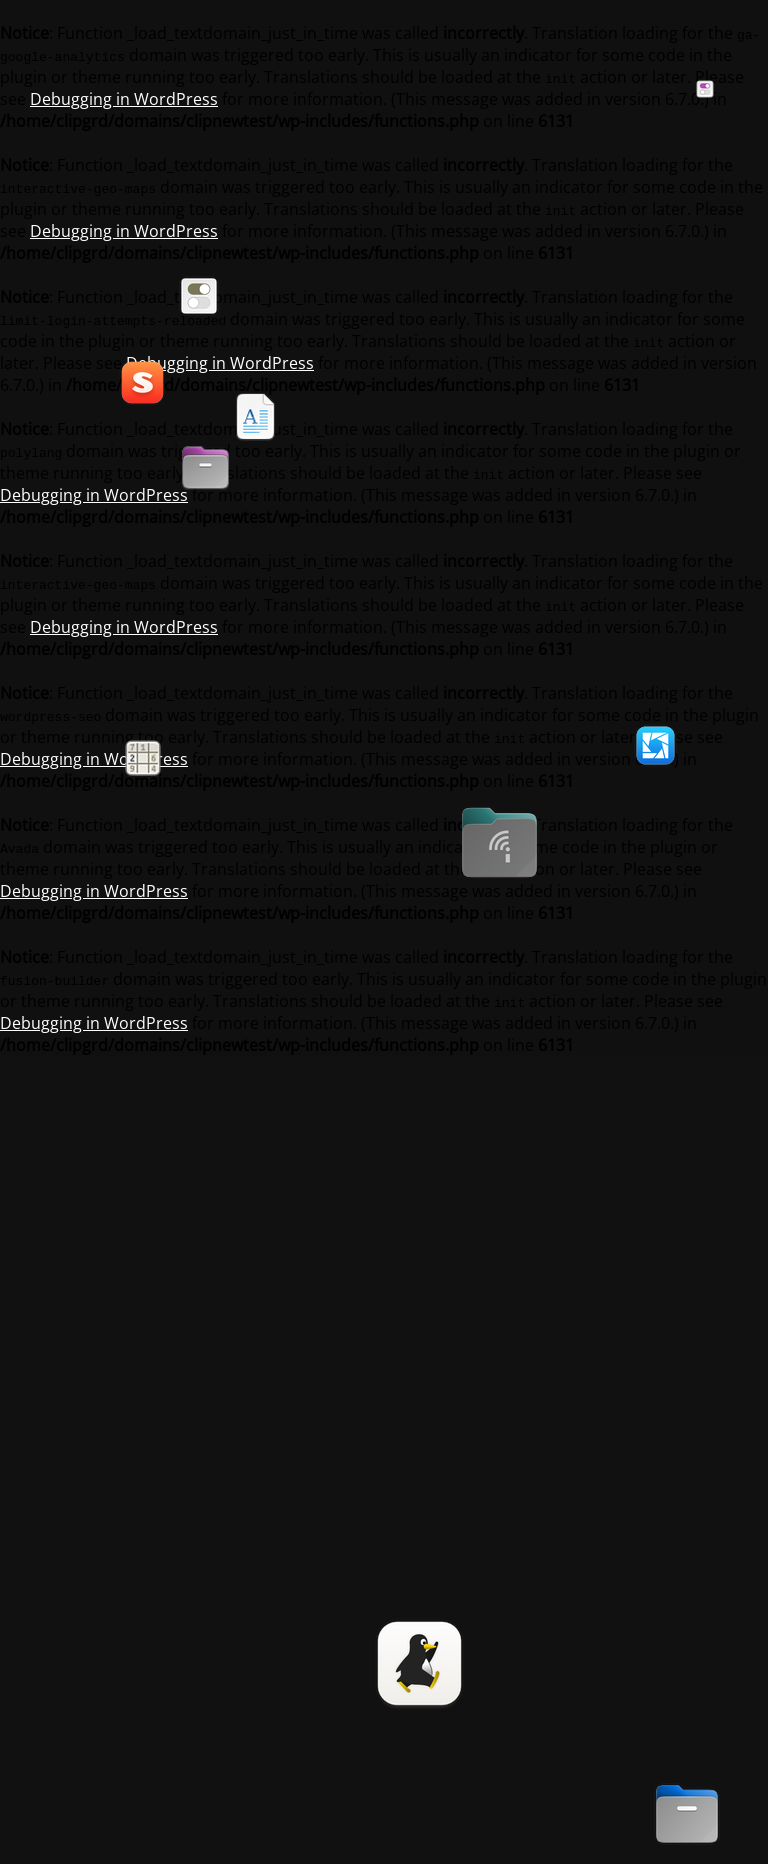  Describe the element at coordinates (419, 1663) in the screenshot. I see `launch supertux game` at that location.